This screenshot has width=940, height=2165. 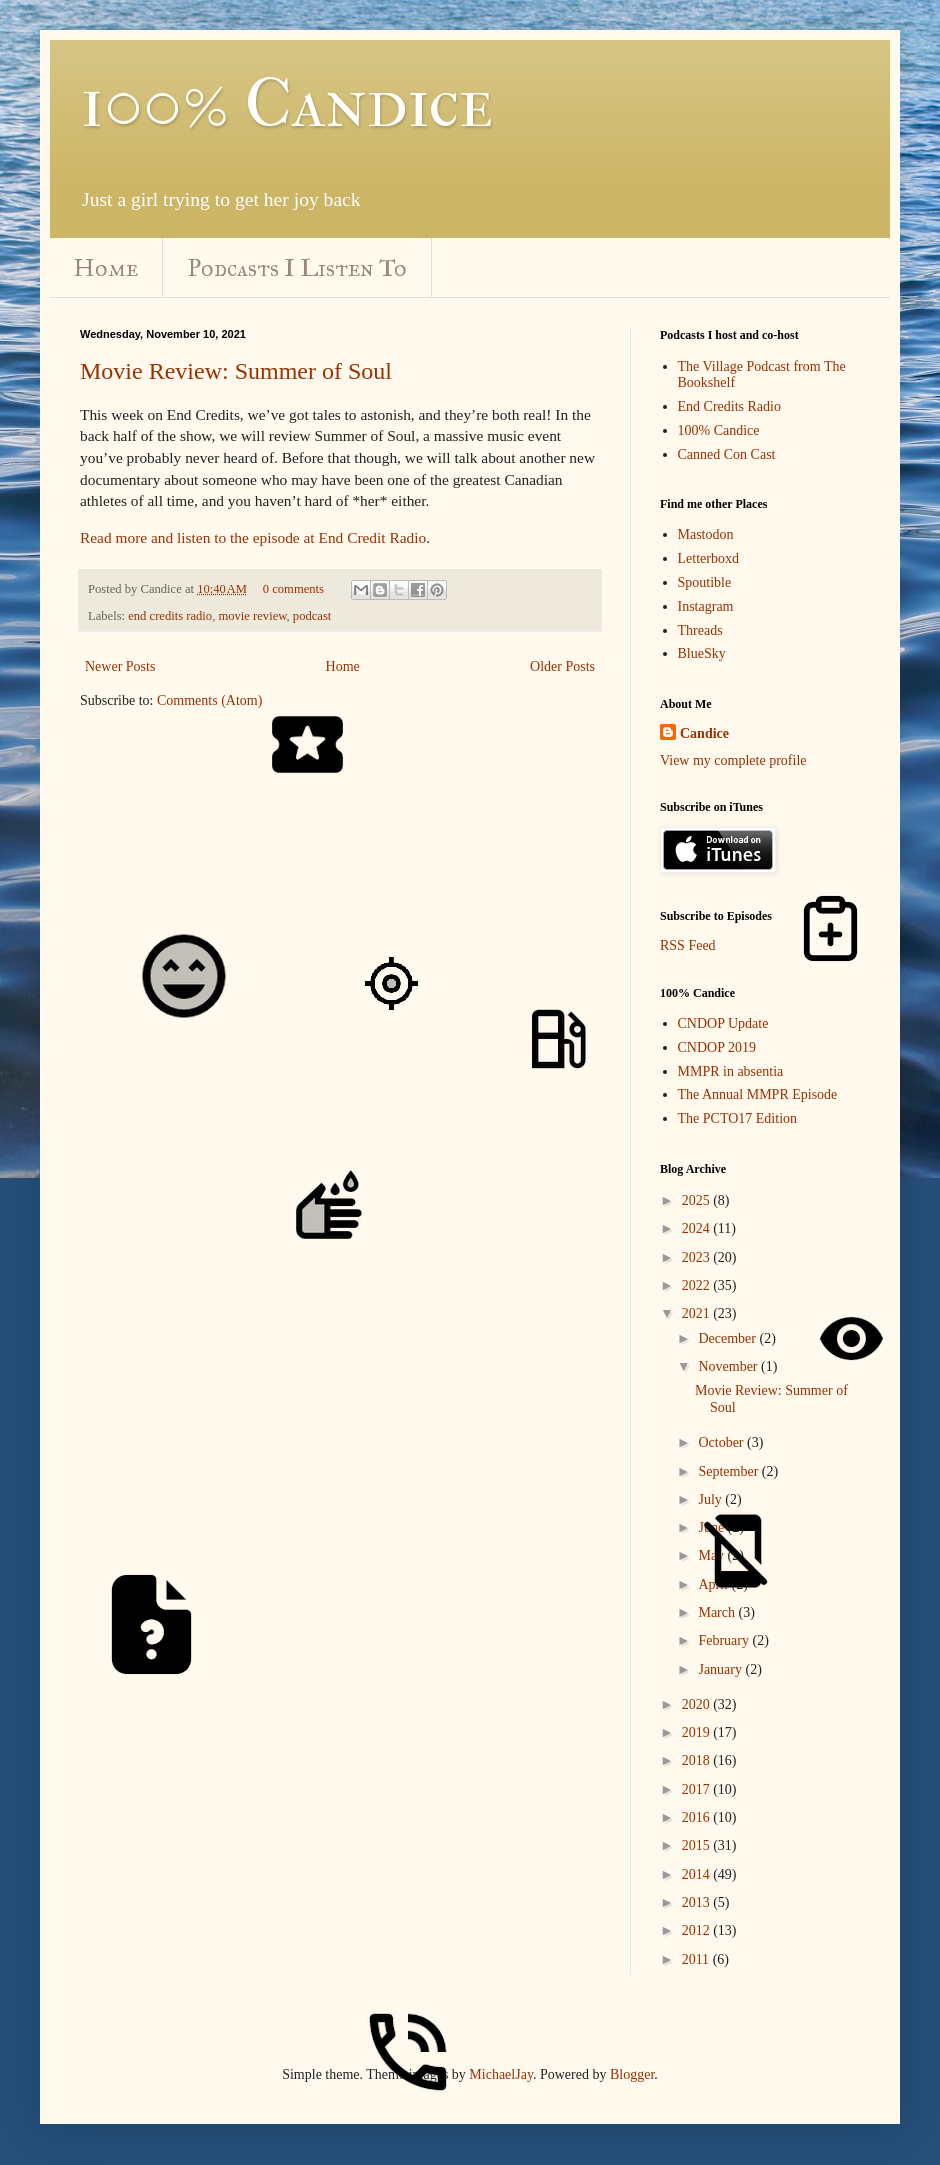 I want to click on rate your experience as very satisfied, so click(x=184, y=976).